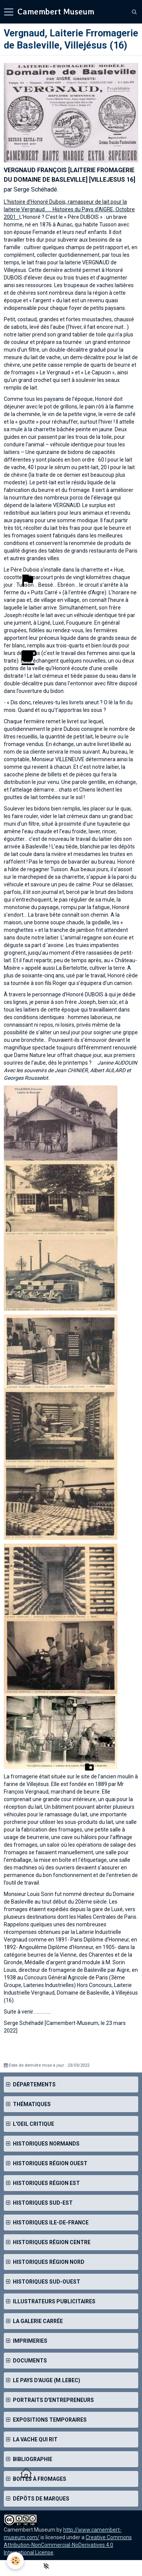 The image size is (142, 2576). Describe the element at coordinates (89, 1767) in the screenshot. I see `access your favorites folder` at that location.